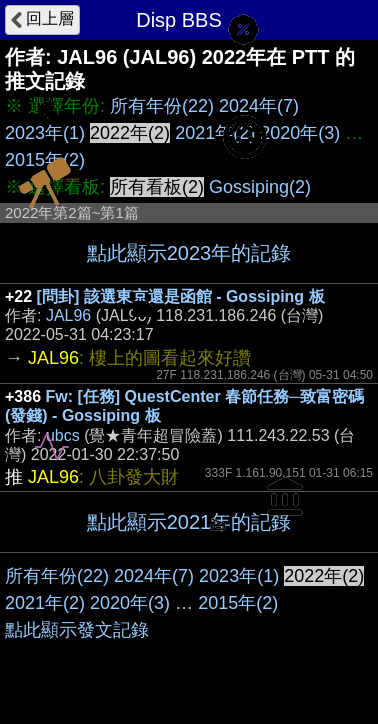 This screenshot has width=378, height=724. Describe the element at coordinates (45, 109) in the screenshot. I see `mute audio or turn off sound` at that location.